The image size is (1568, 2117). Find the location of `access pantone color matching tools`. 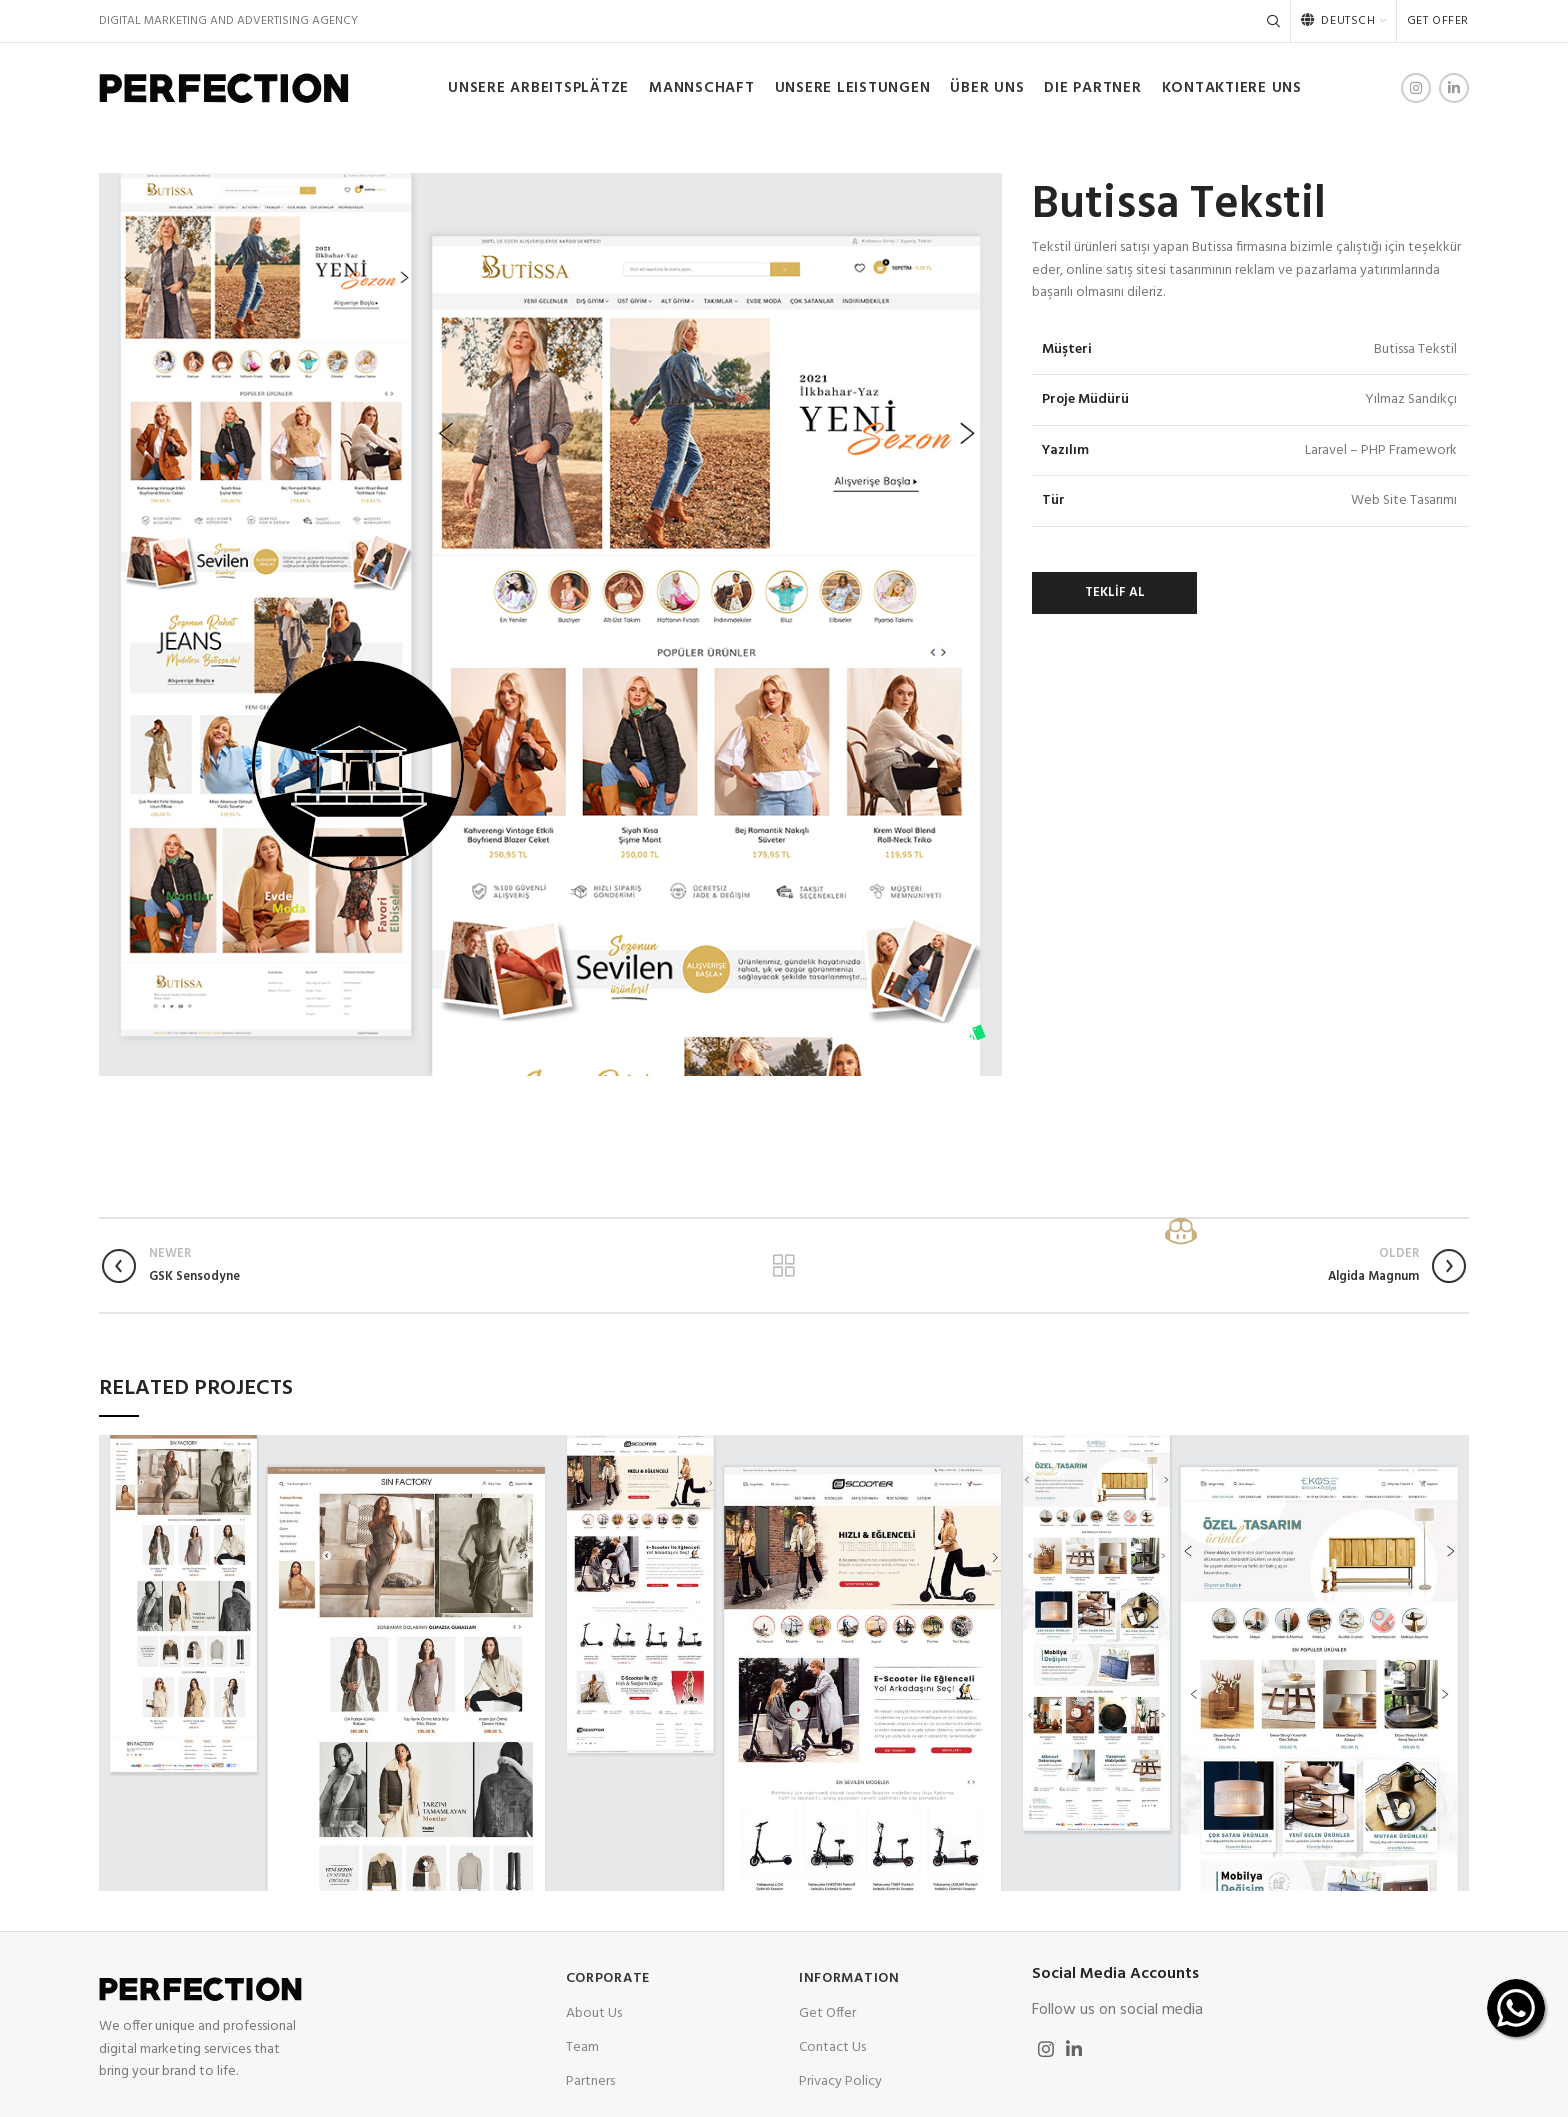

access pantone color matching tools is located at coordinates (977, 1032).